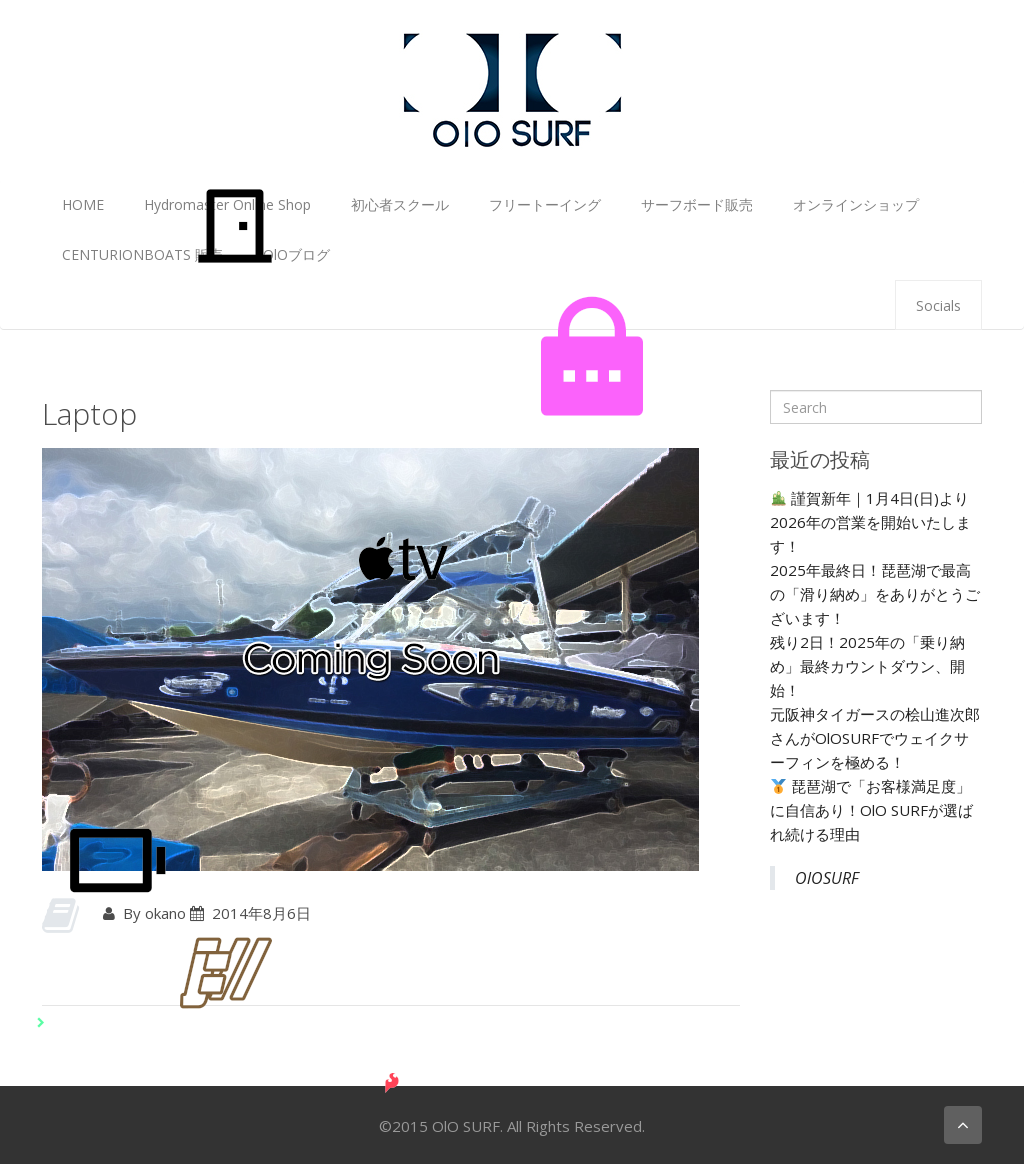  What do you see at coordinates (226, 973) in the screenshot?
I see `eclipse jetty web server logo` at bounding box center [226, 973].